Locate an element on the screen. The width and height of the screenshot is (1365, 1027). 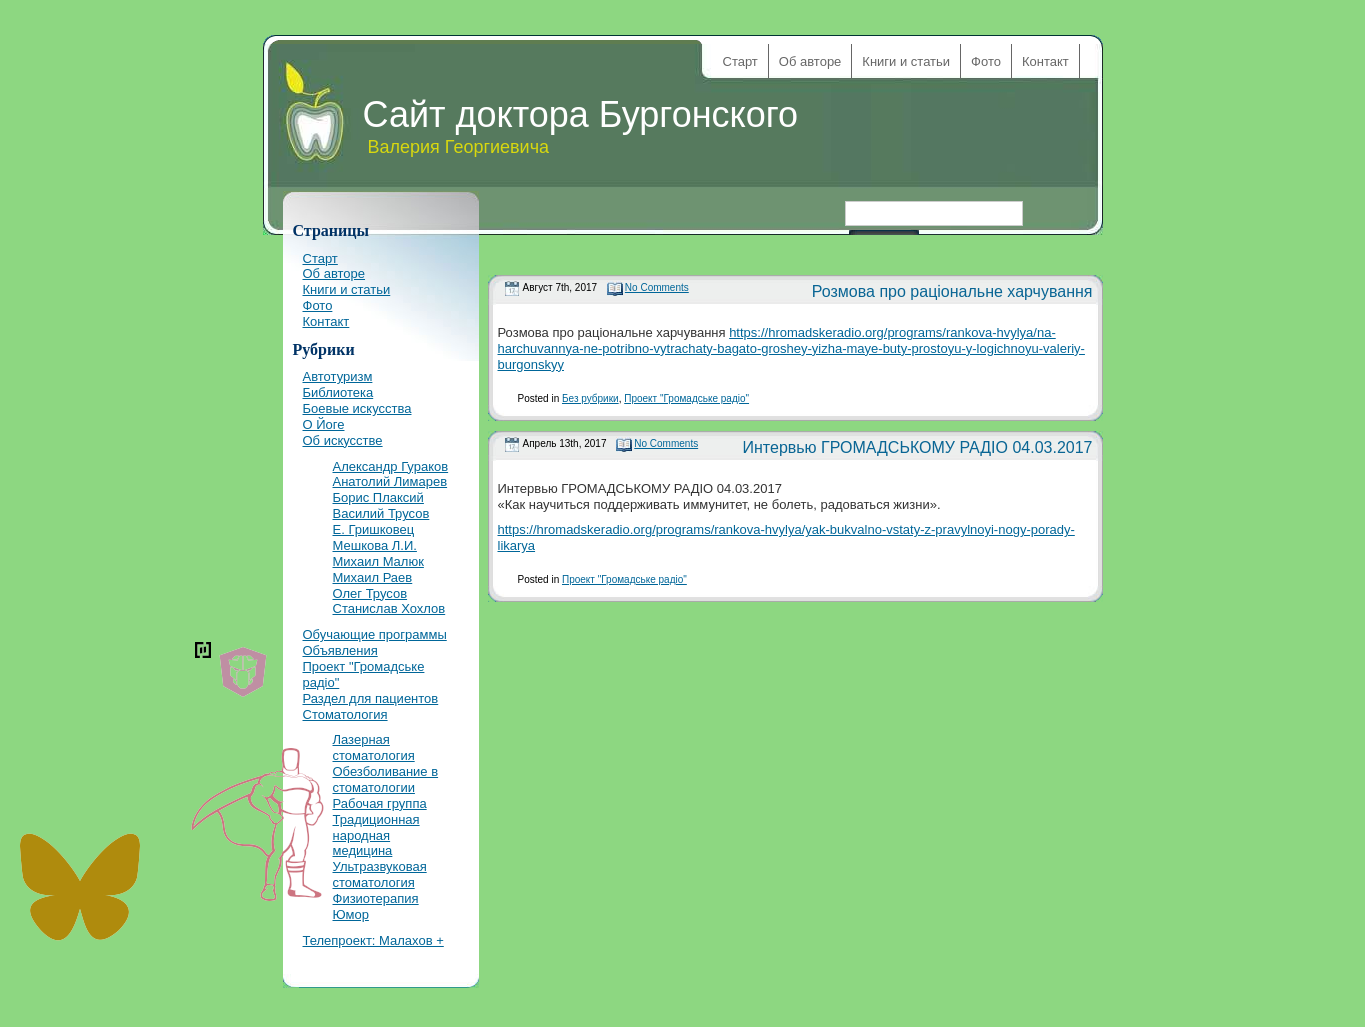
primeng angular ui component library logo is located at coordinates (243, 672).